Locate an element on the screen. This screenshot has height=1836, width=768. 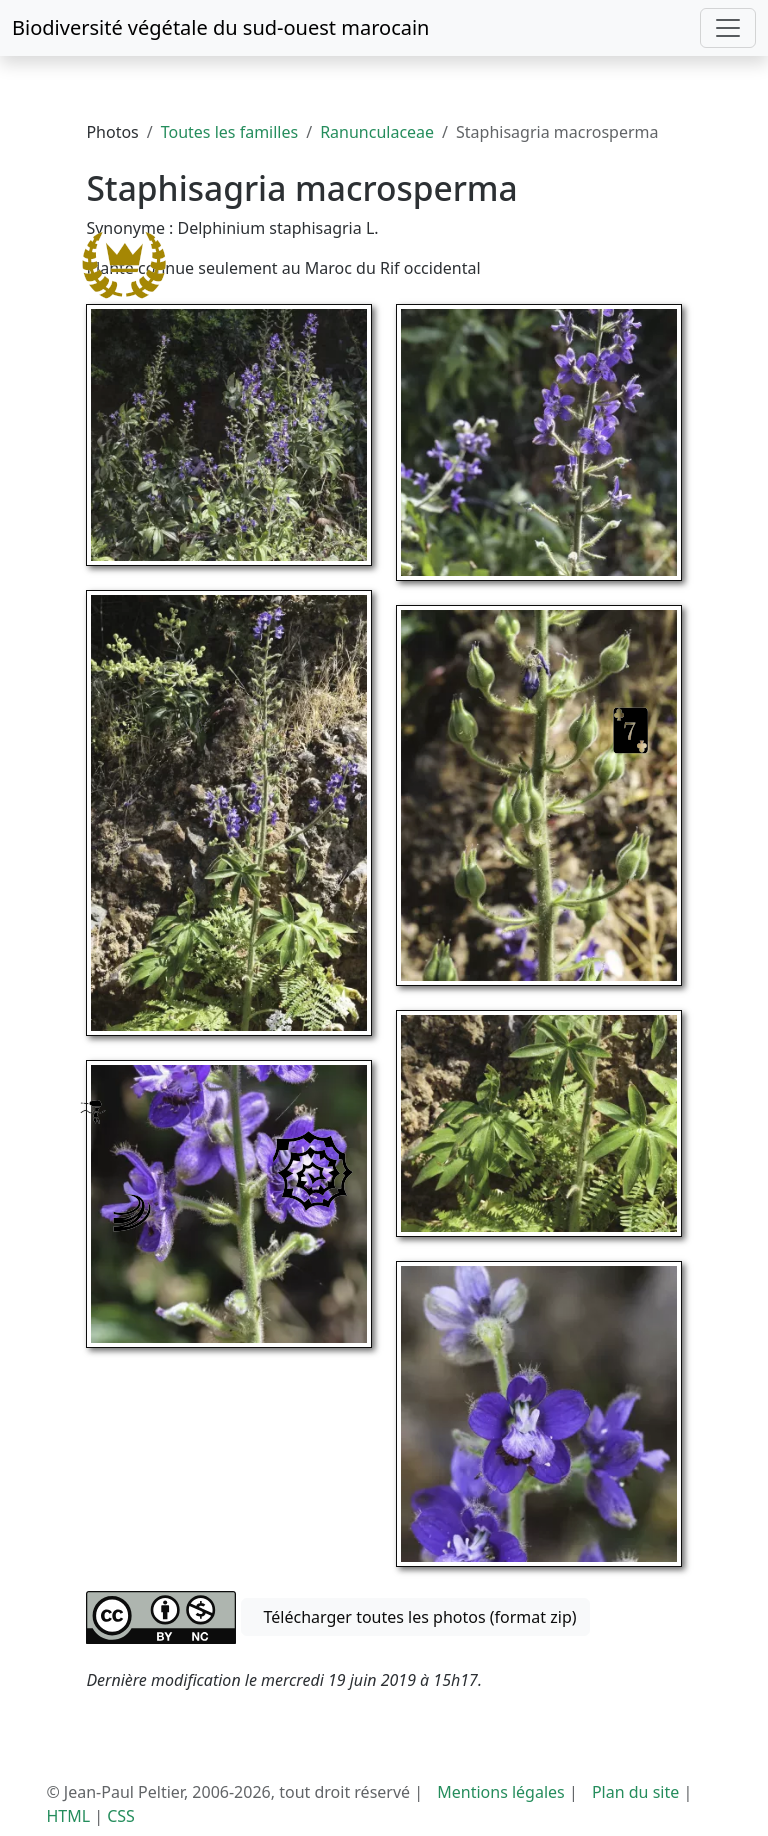
ancient Egyptian royalty or pharaoh symbol is located at coordinates (203, 725).